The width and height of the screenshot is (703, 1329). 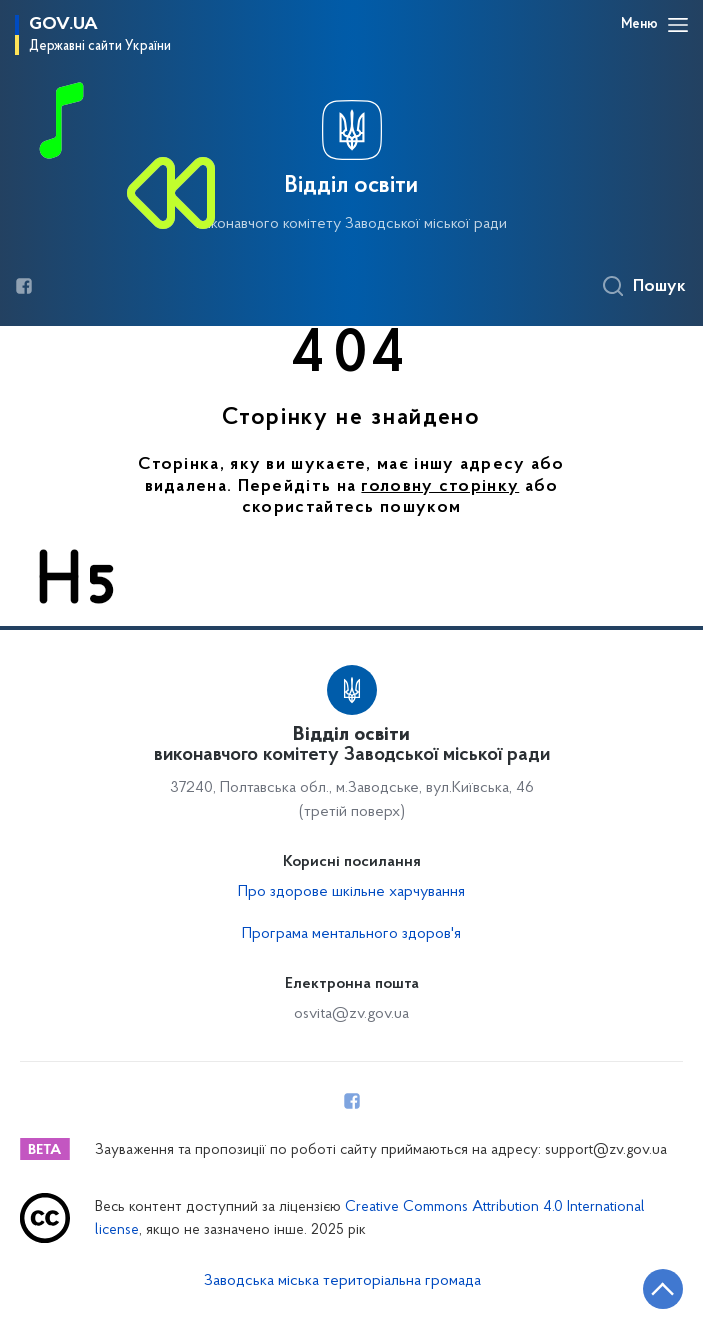 I want to click on access music library or player, so click(x=61, y=120).